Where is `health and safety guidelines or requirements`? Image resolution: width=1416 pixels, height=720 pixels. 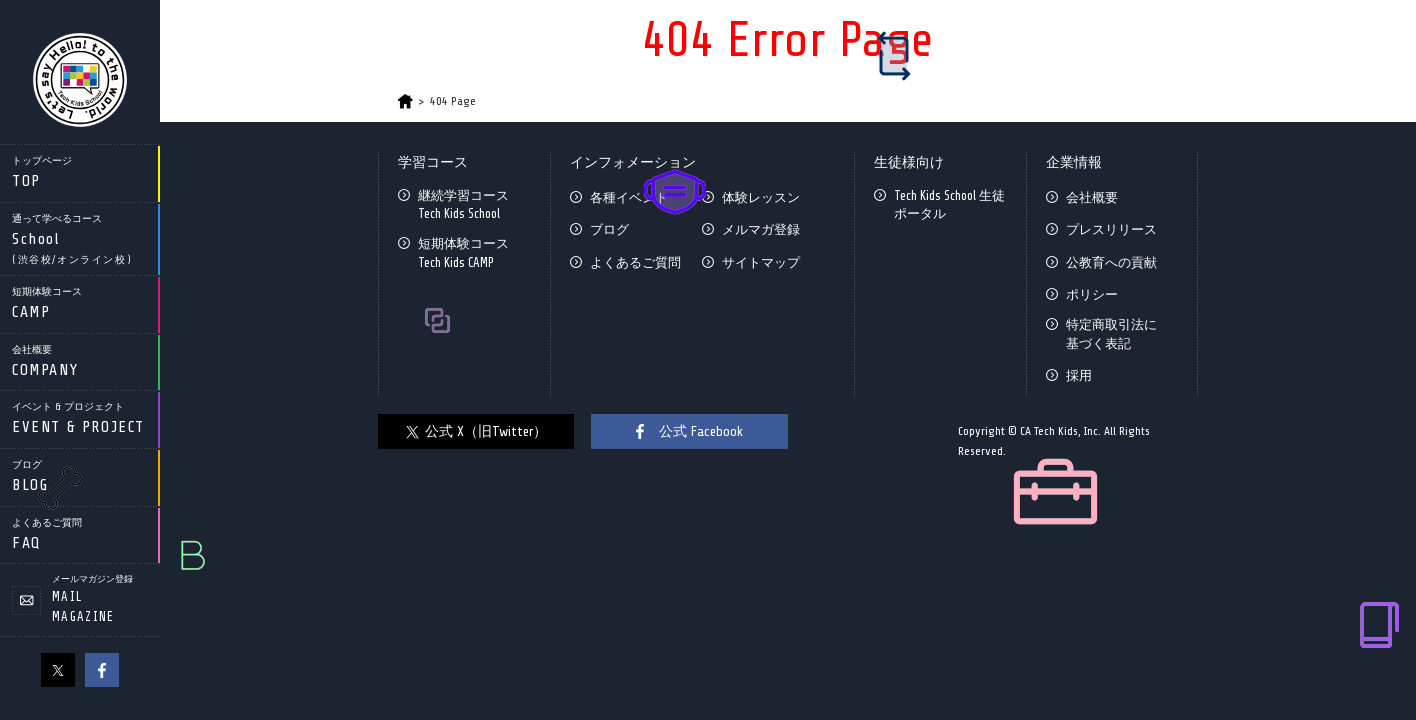
health and safety guidelines or requirements is located at coordinates (675, 193).